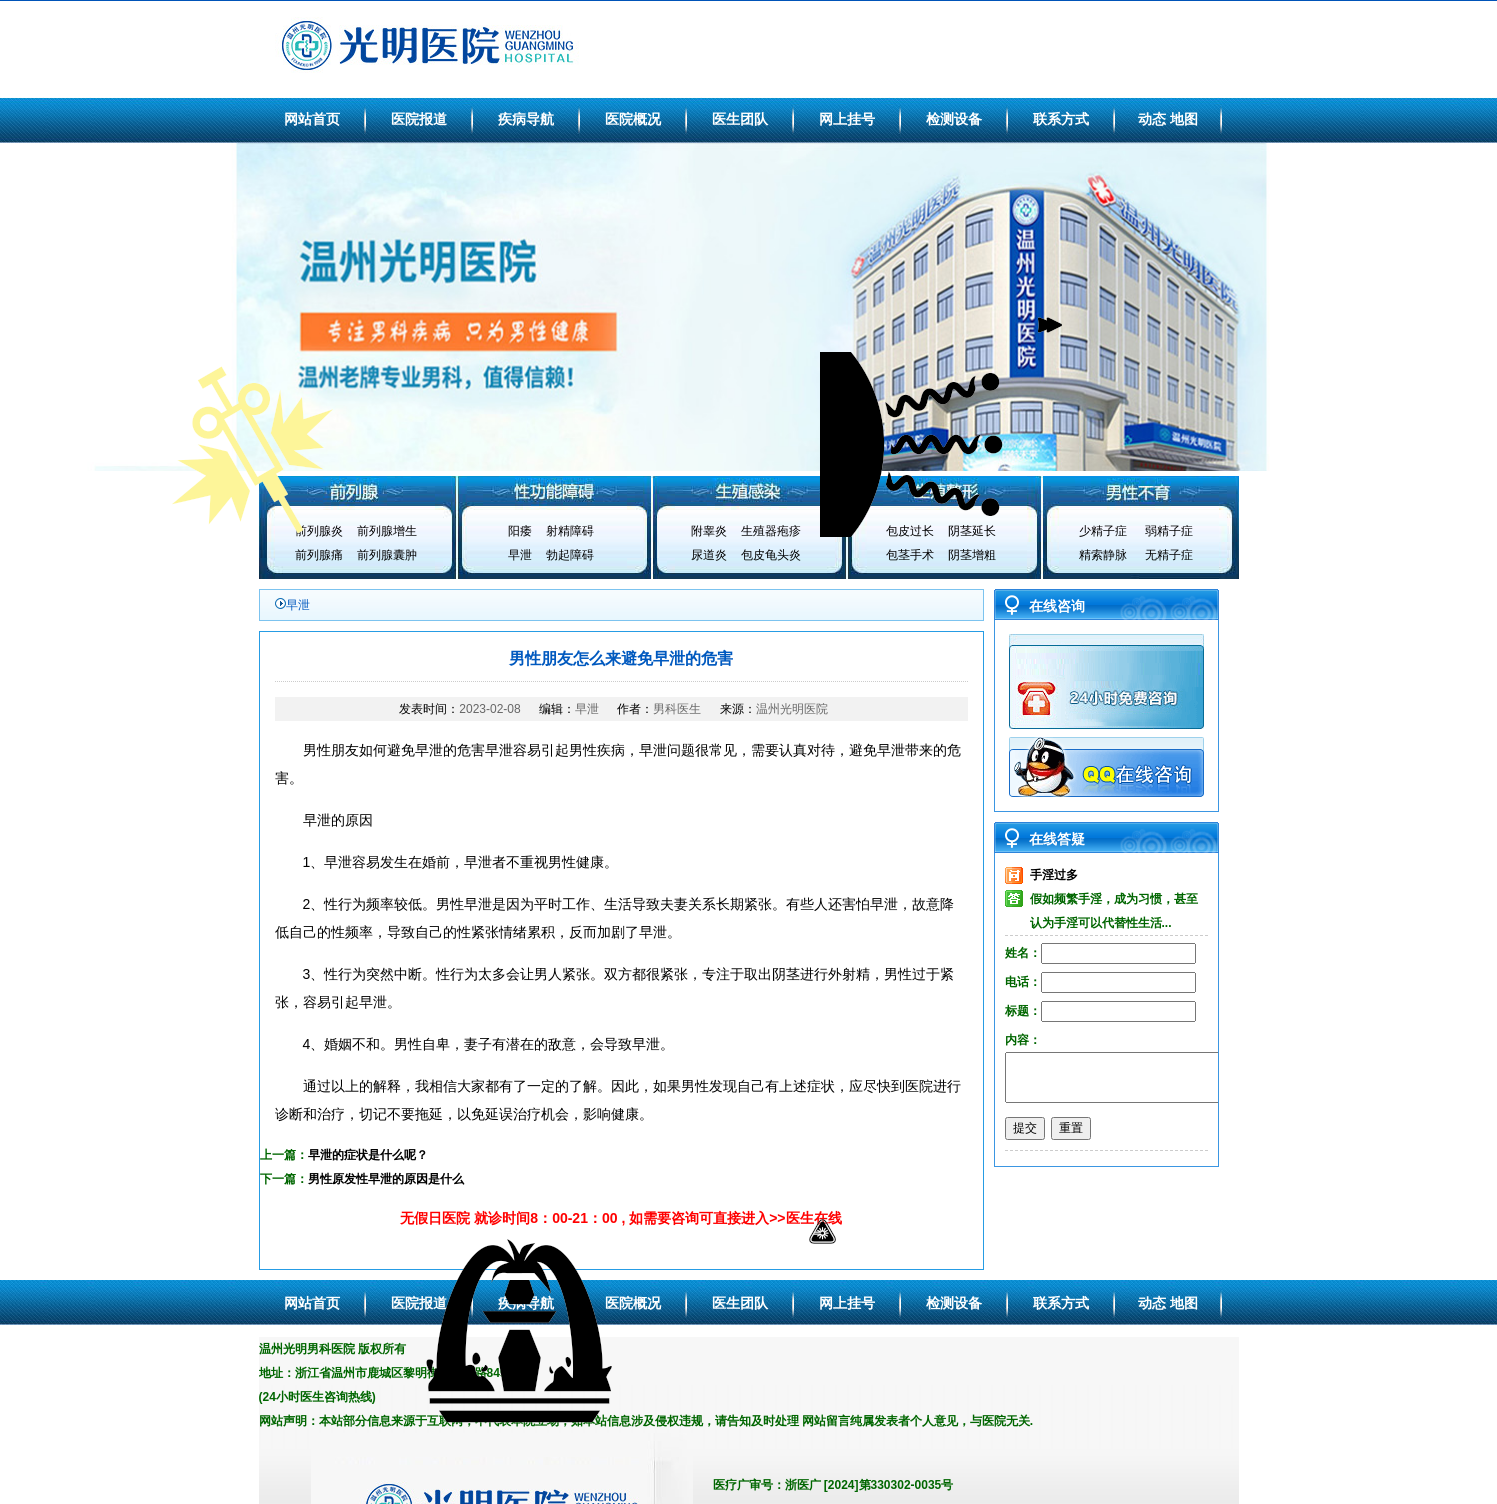  What do you see at coordinates (822, 1232) in the screenshot?
I see `laser hazard warning indicator` at bounding box center [822, 1232].